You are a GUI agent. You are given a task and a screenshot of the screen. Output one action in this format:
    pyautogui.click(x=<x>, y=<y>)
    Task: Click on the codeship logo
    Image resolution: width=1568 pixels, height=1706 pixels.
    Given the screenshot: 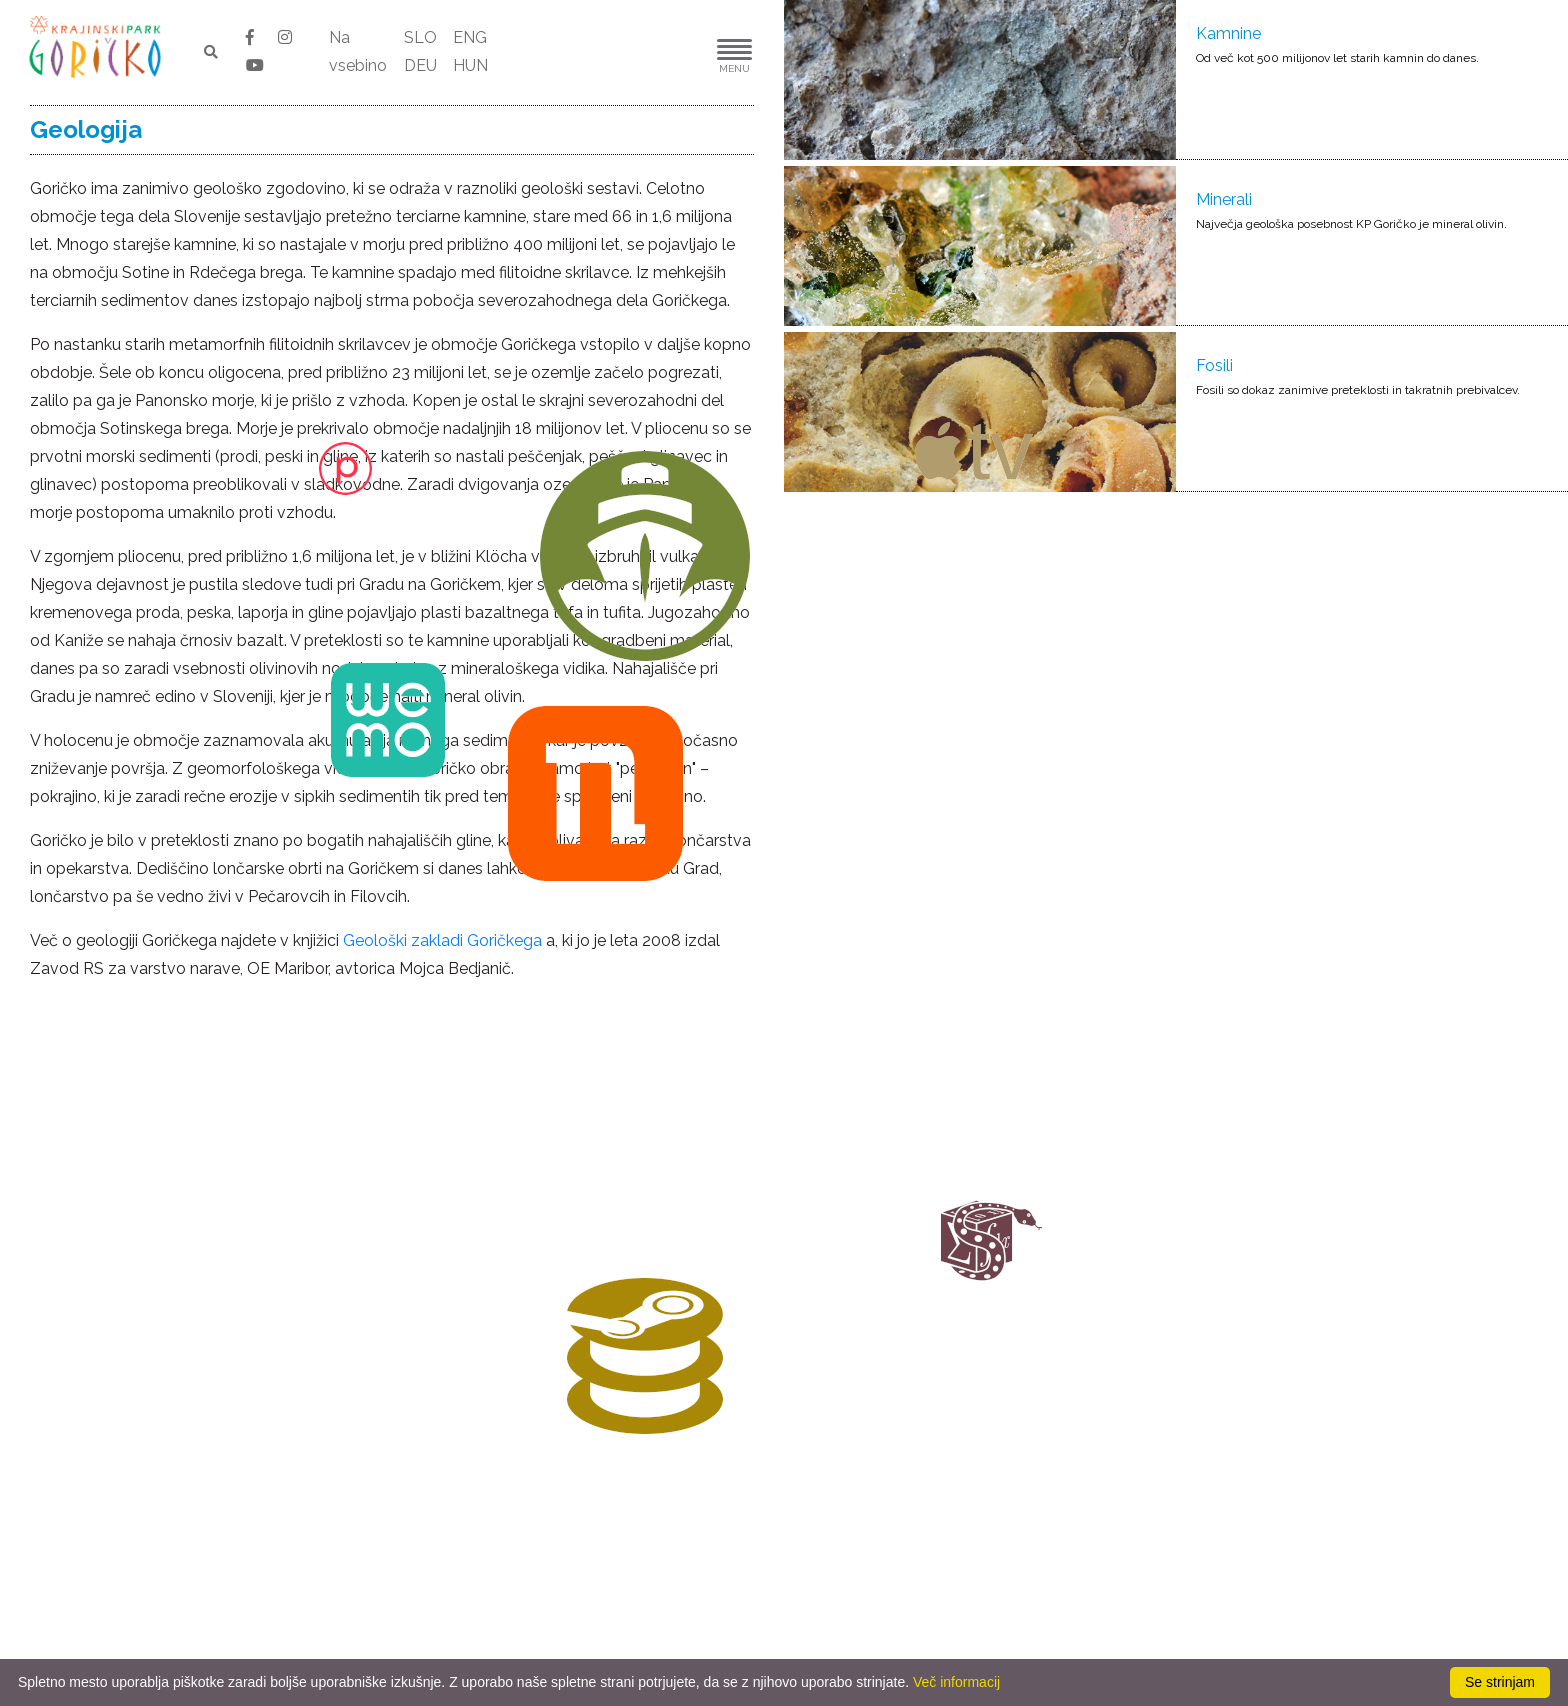 What is the action you would take?
    pyautogui.click(x=645, y=556)
    